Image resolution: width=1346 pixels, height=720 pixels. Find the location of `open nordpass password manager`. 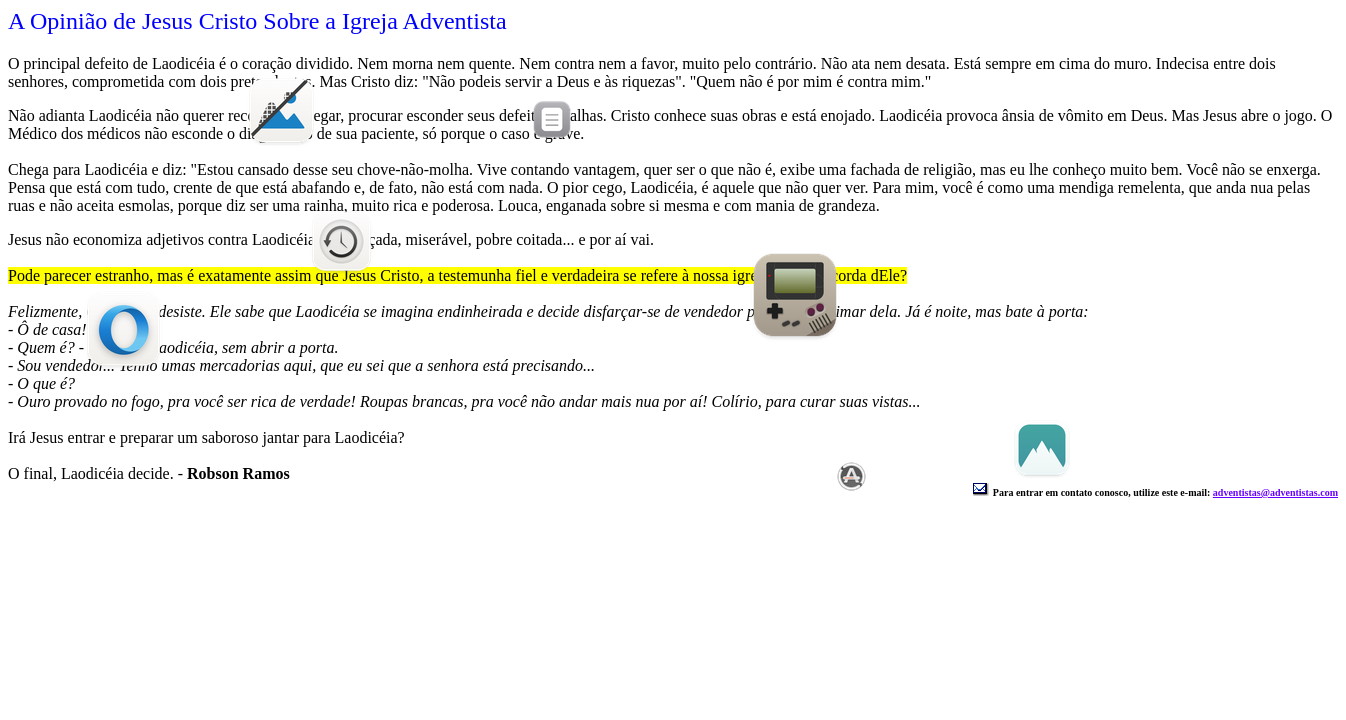

open nordpass password manager is located at coordinates (1042, 448).